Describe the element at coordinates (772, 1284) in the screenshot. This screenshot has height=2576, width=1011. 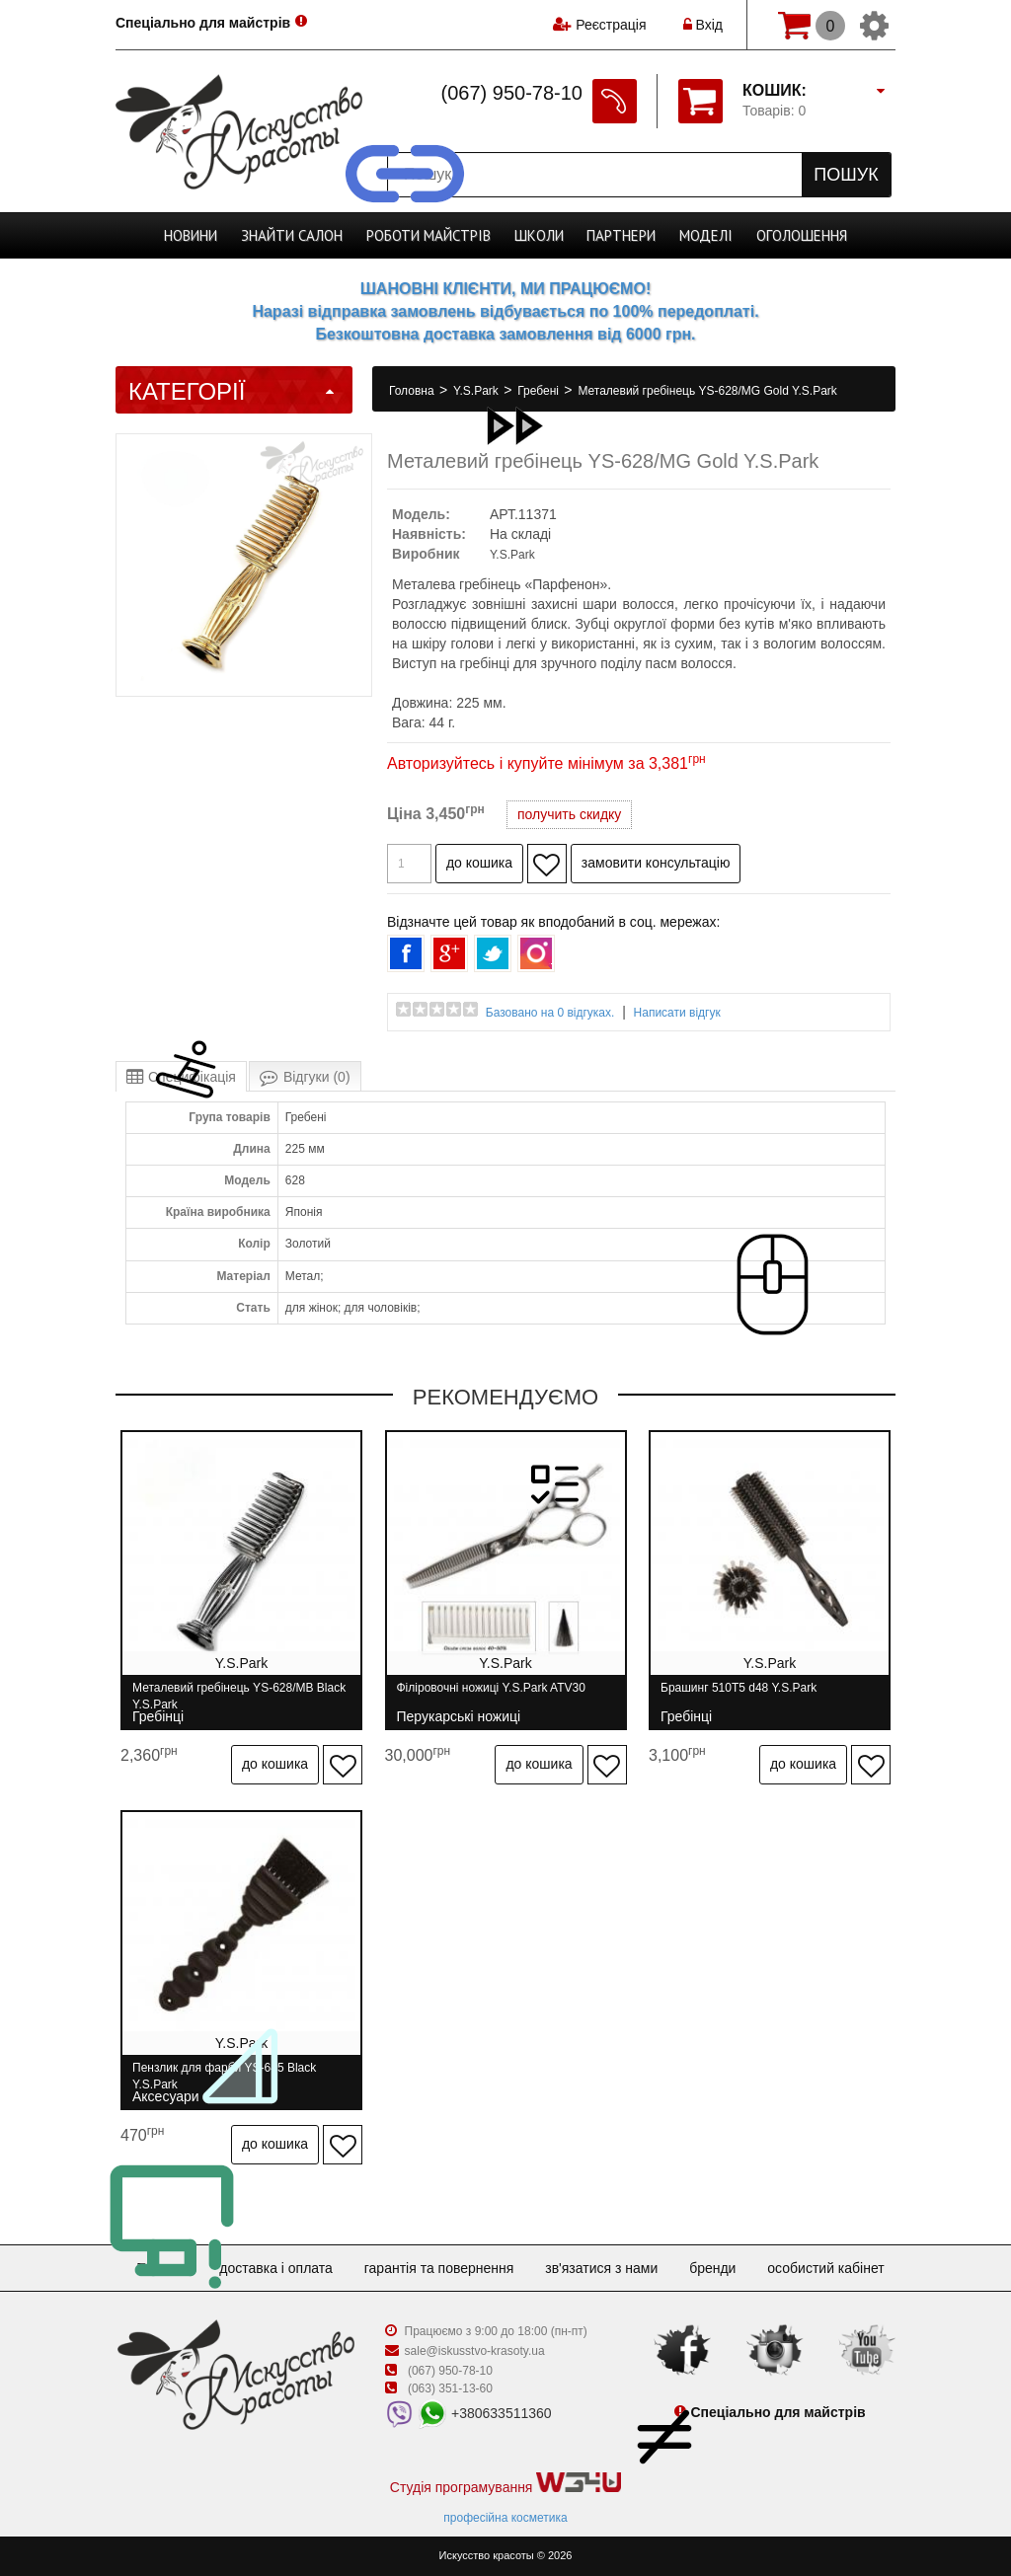
I see `indicates middle mouse button click action` at that location.